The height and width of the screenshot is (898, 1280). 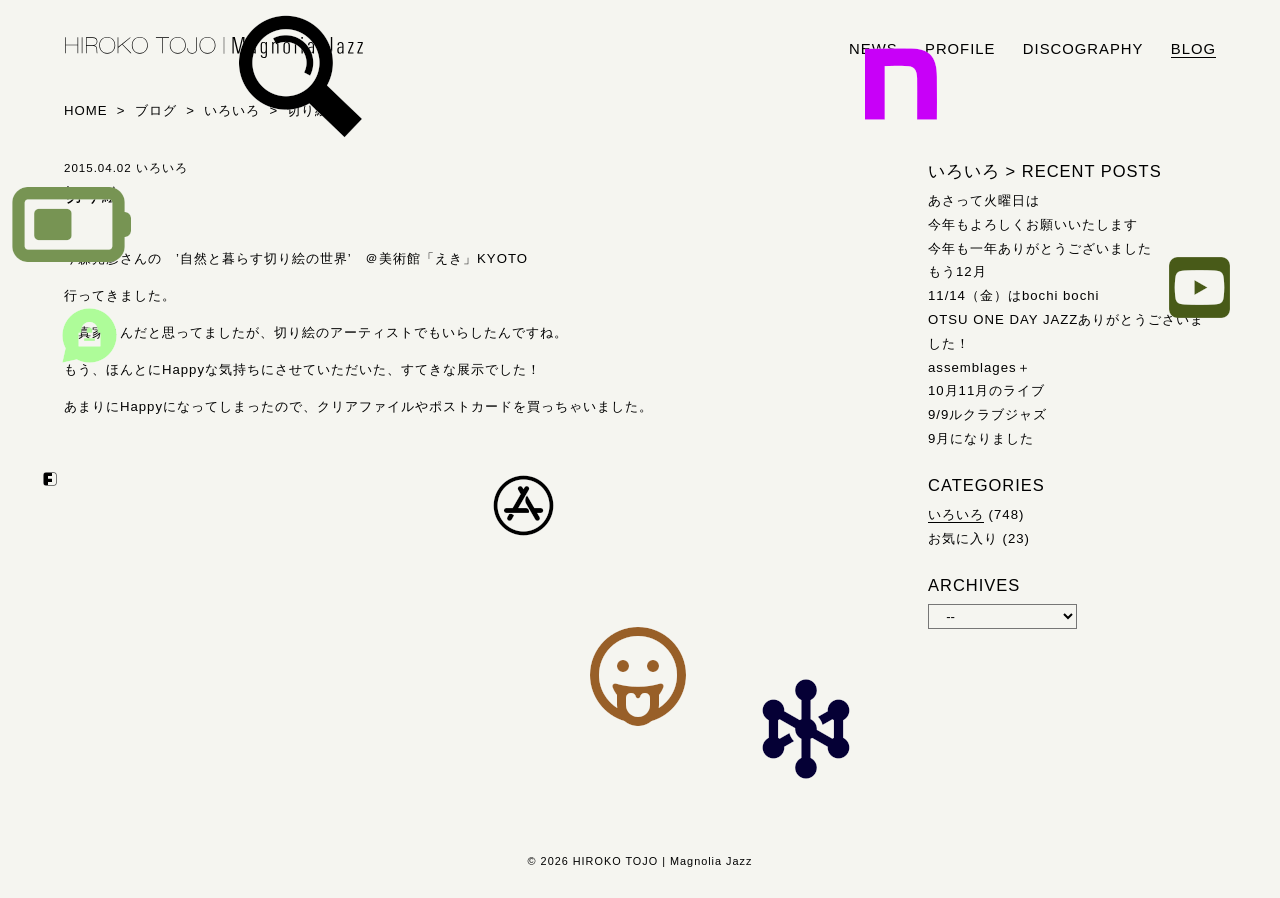 I want to click on open SearXNG privacy-focused search engine, so click(x=300, y=76).